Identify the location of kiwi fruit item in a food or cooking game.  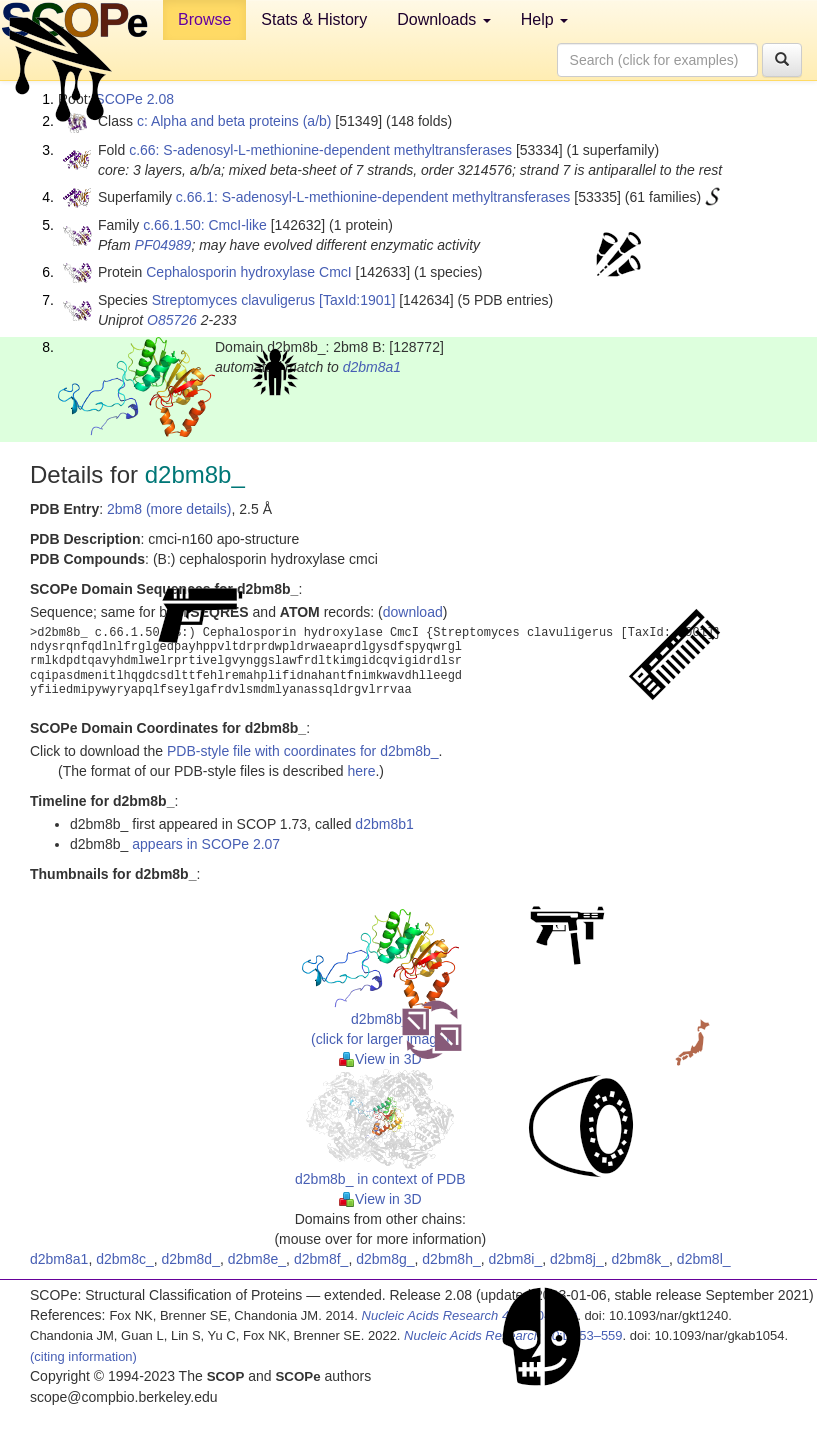
(581, 1126).